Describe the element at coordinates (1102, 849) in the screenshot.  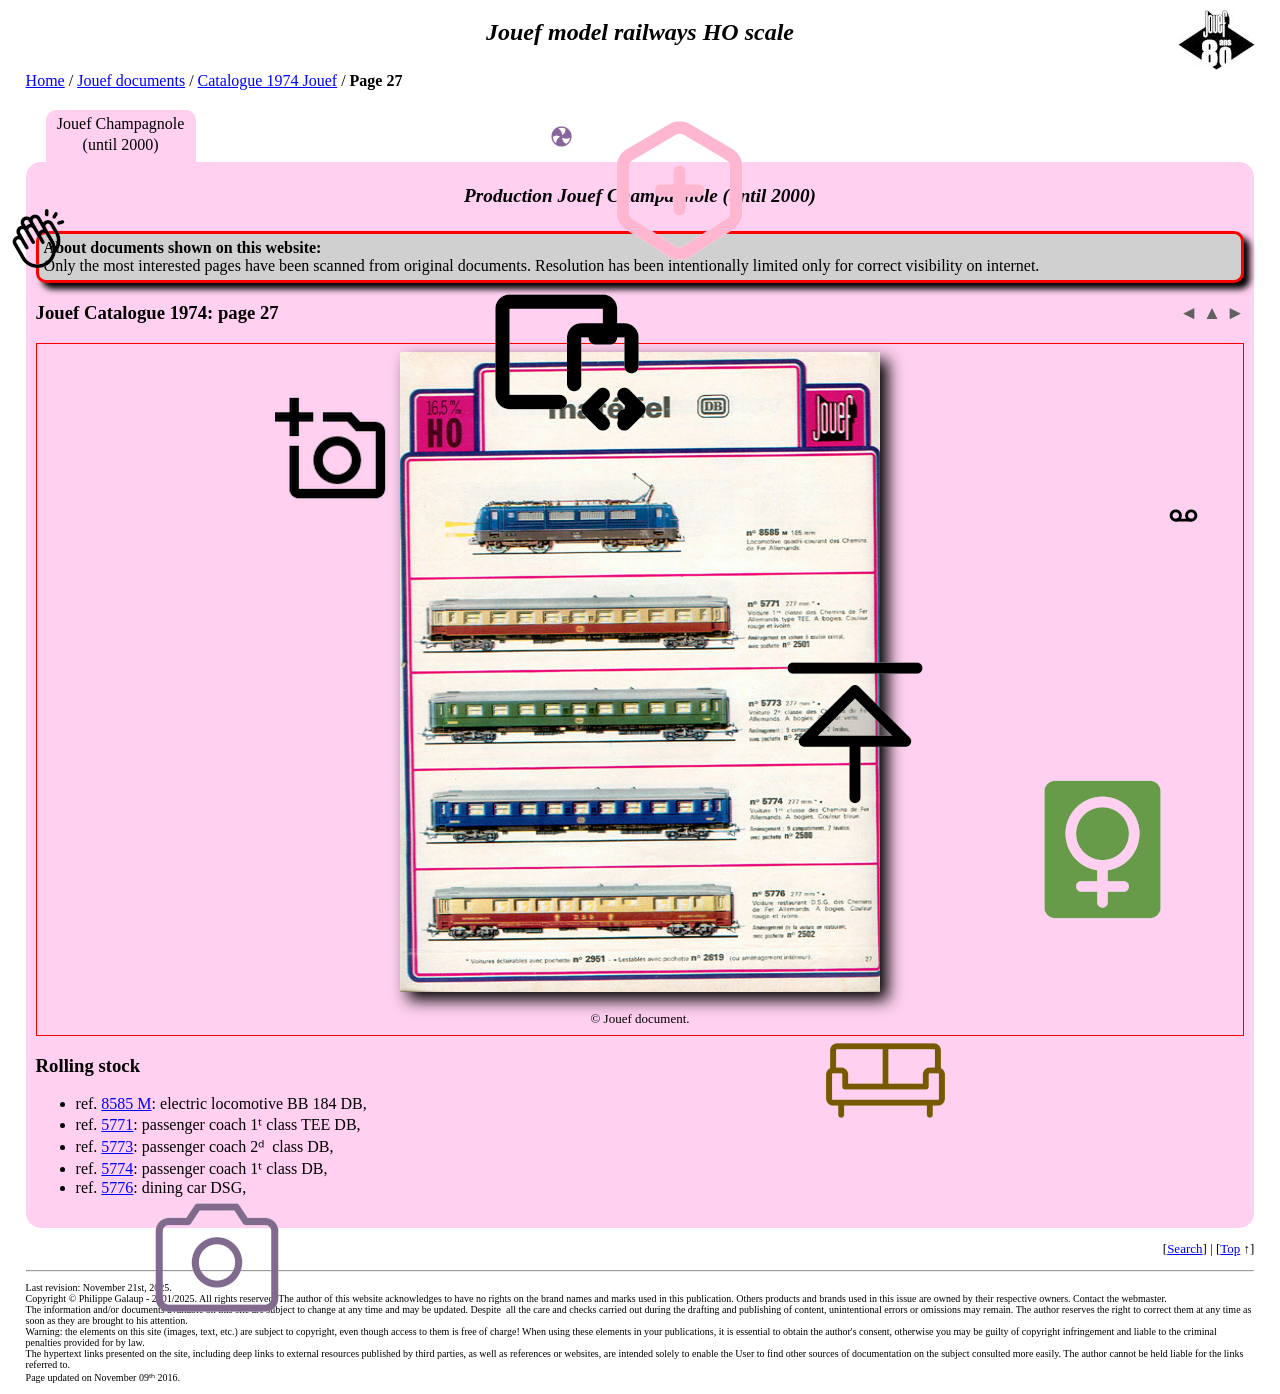
I see `indicates female gender option` at that location.